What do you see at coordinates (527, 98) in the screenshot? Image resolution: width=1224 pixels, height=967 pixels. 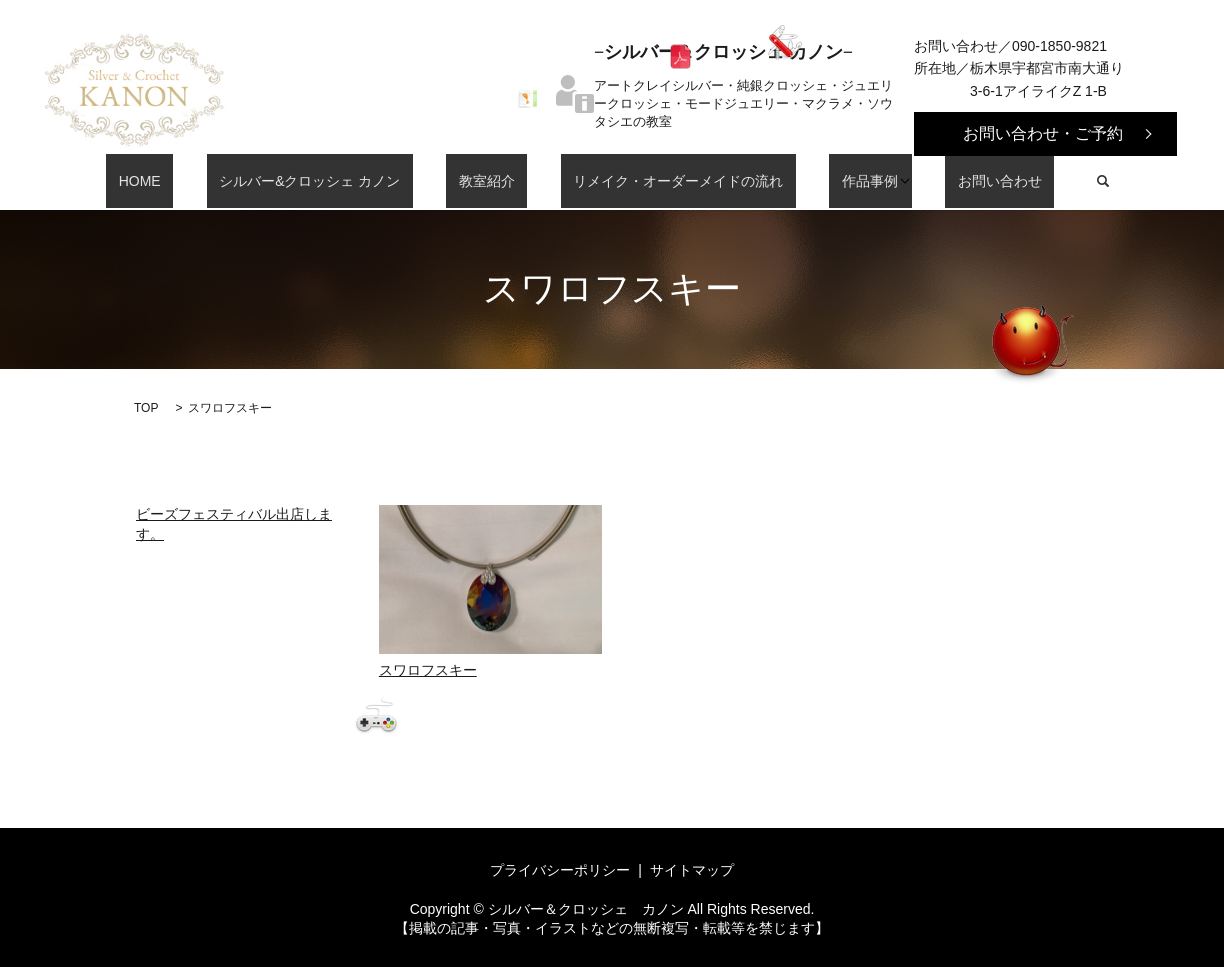 I see `a vector drawing or illustration template file` at bounding box center [527, 98].